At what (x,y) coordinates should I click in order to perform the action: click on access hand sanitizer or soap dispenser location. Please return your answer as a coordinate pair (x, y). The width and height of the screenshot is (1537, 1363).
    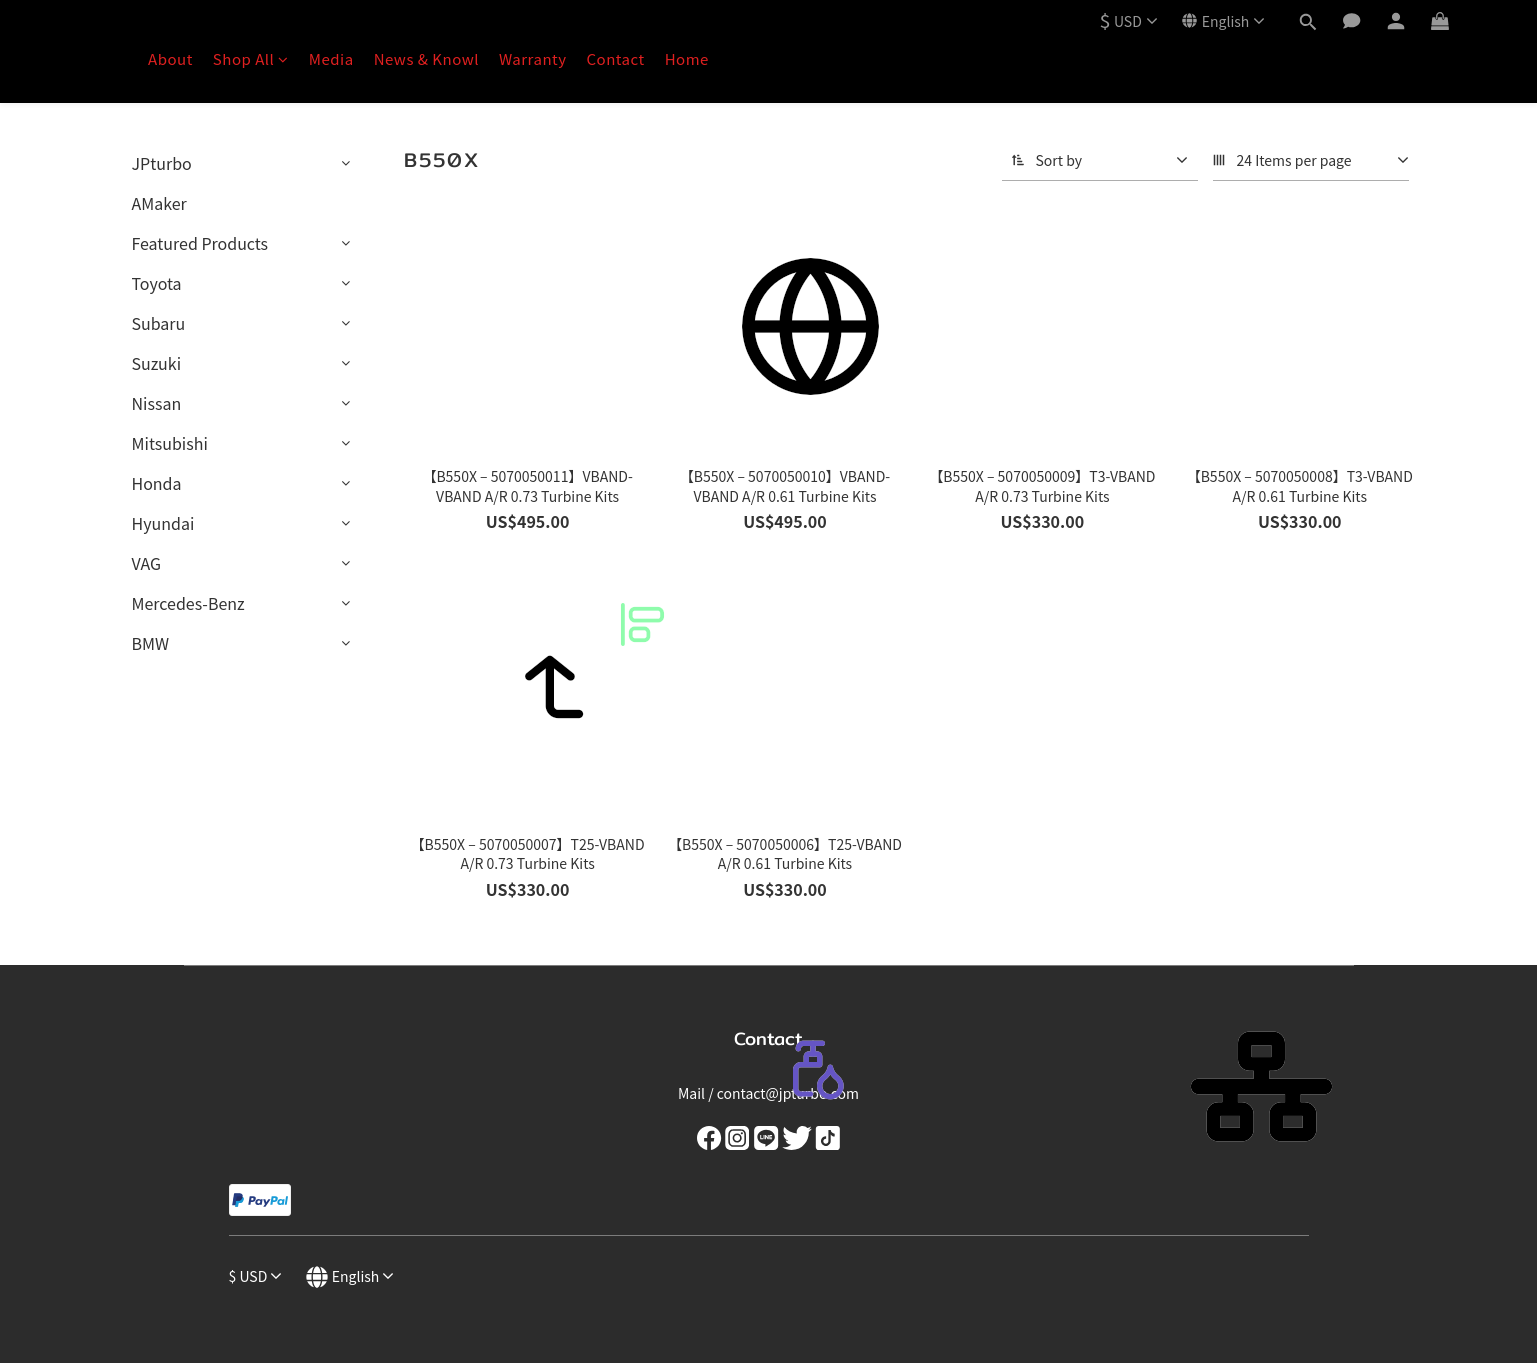
    Looking at the image, I should click on (817, 1070).